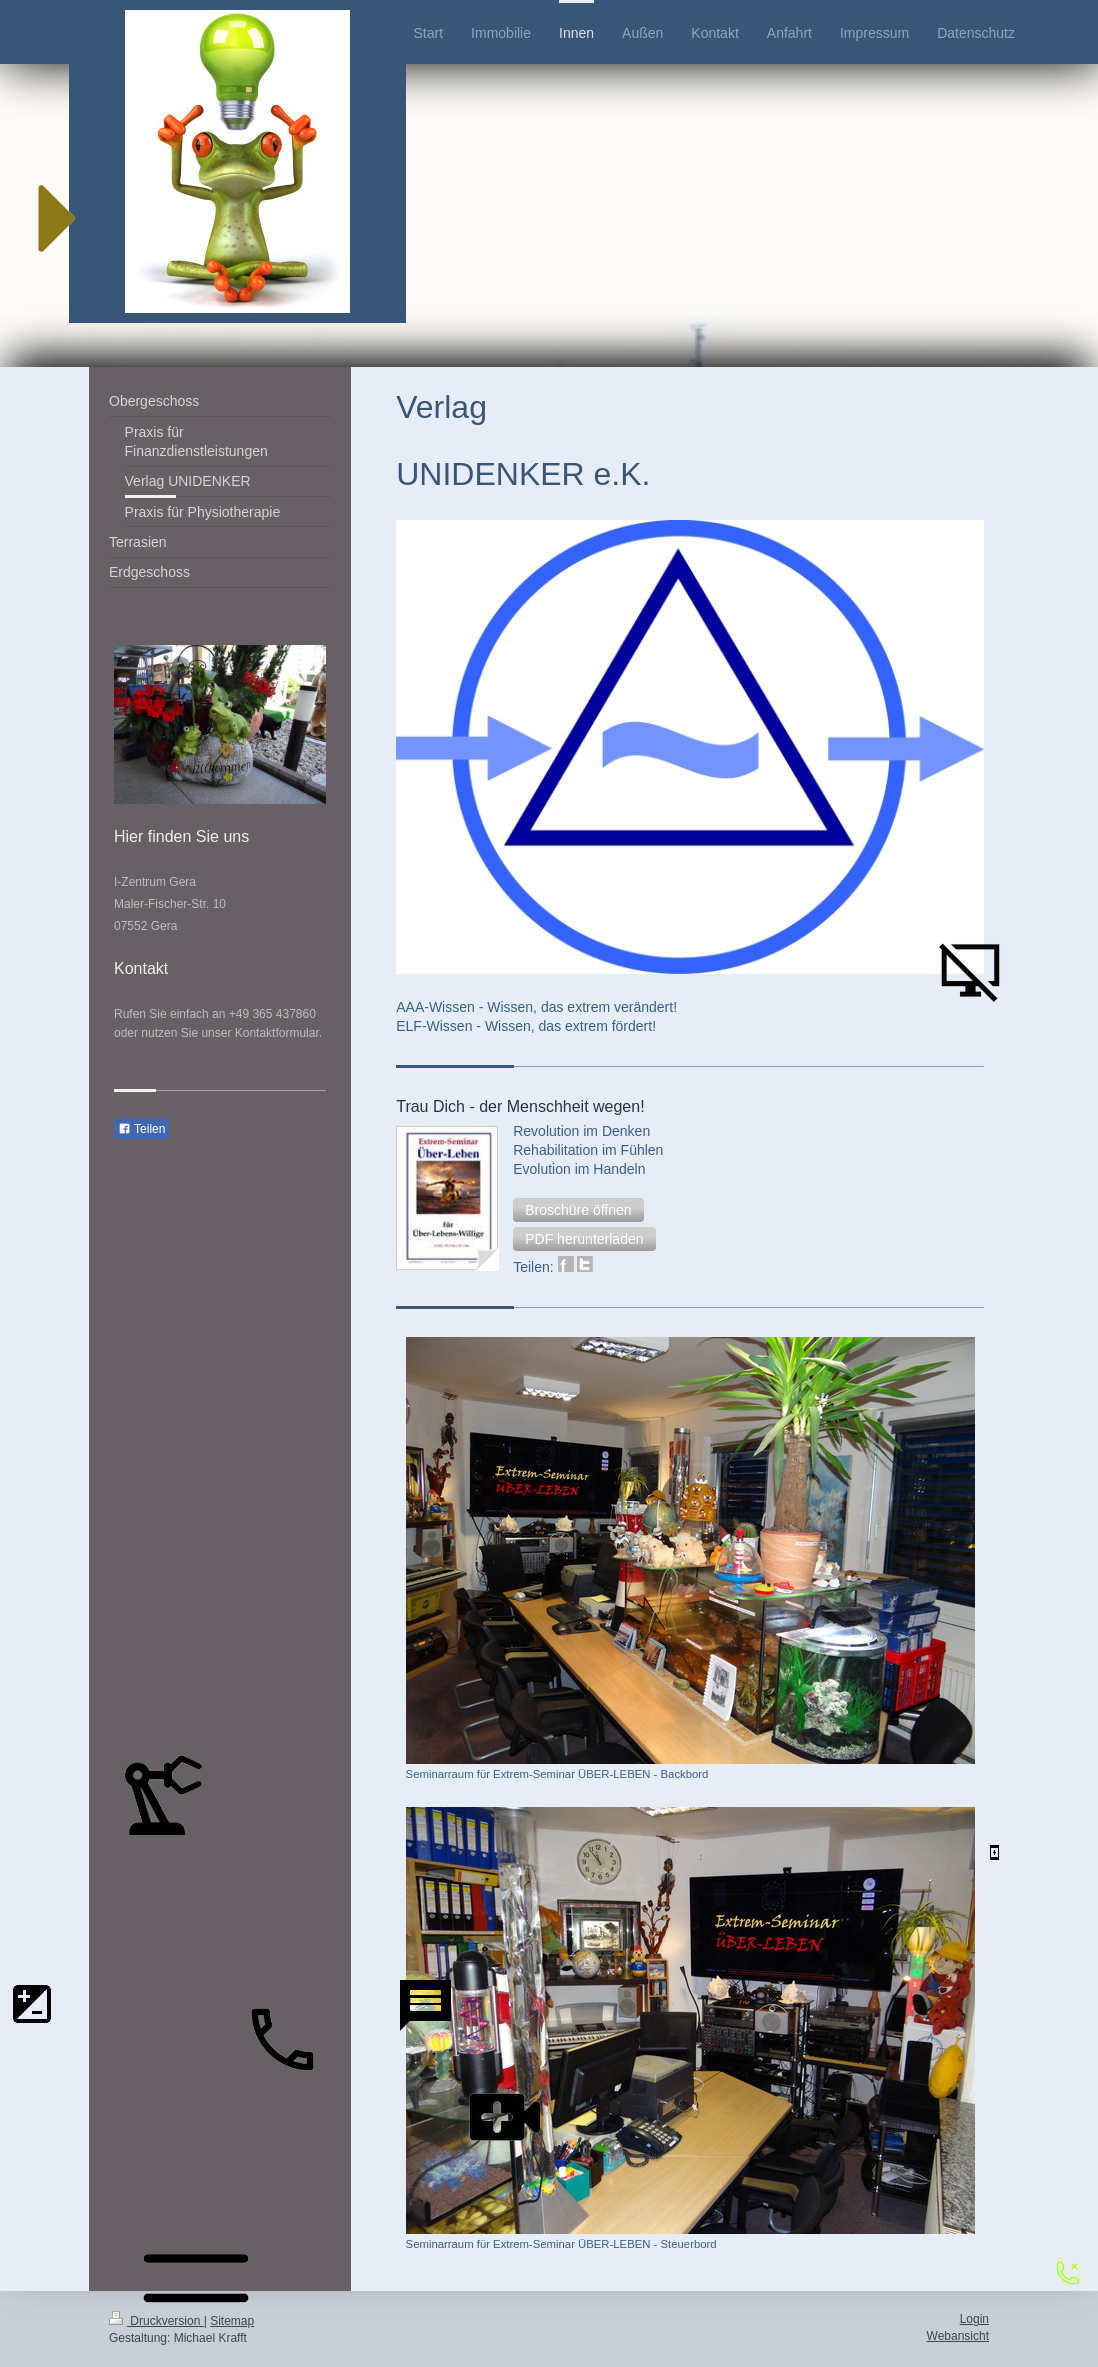  What do you see at coordinates (994, 1852) in the screenshot?
I see `find nearby charging stations` at bounding box center [994, 1852].